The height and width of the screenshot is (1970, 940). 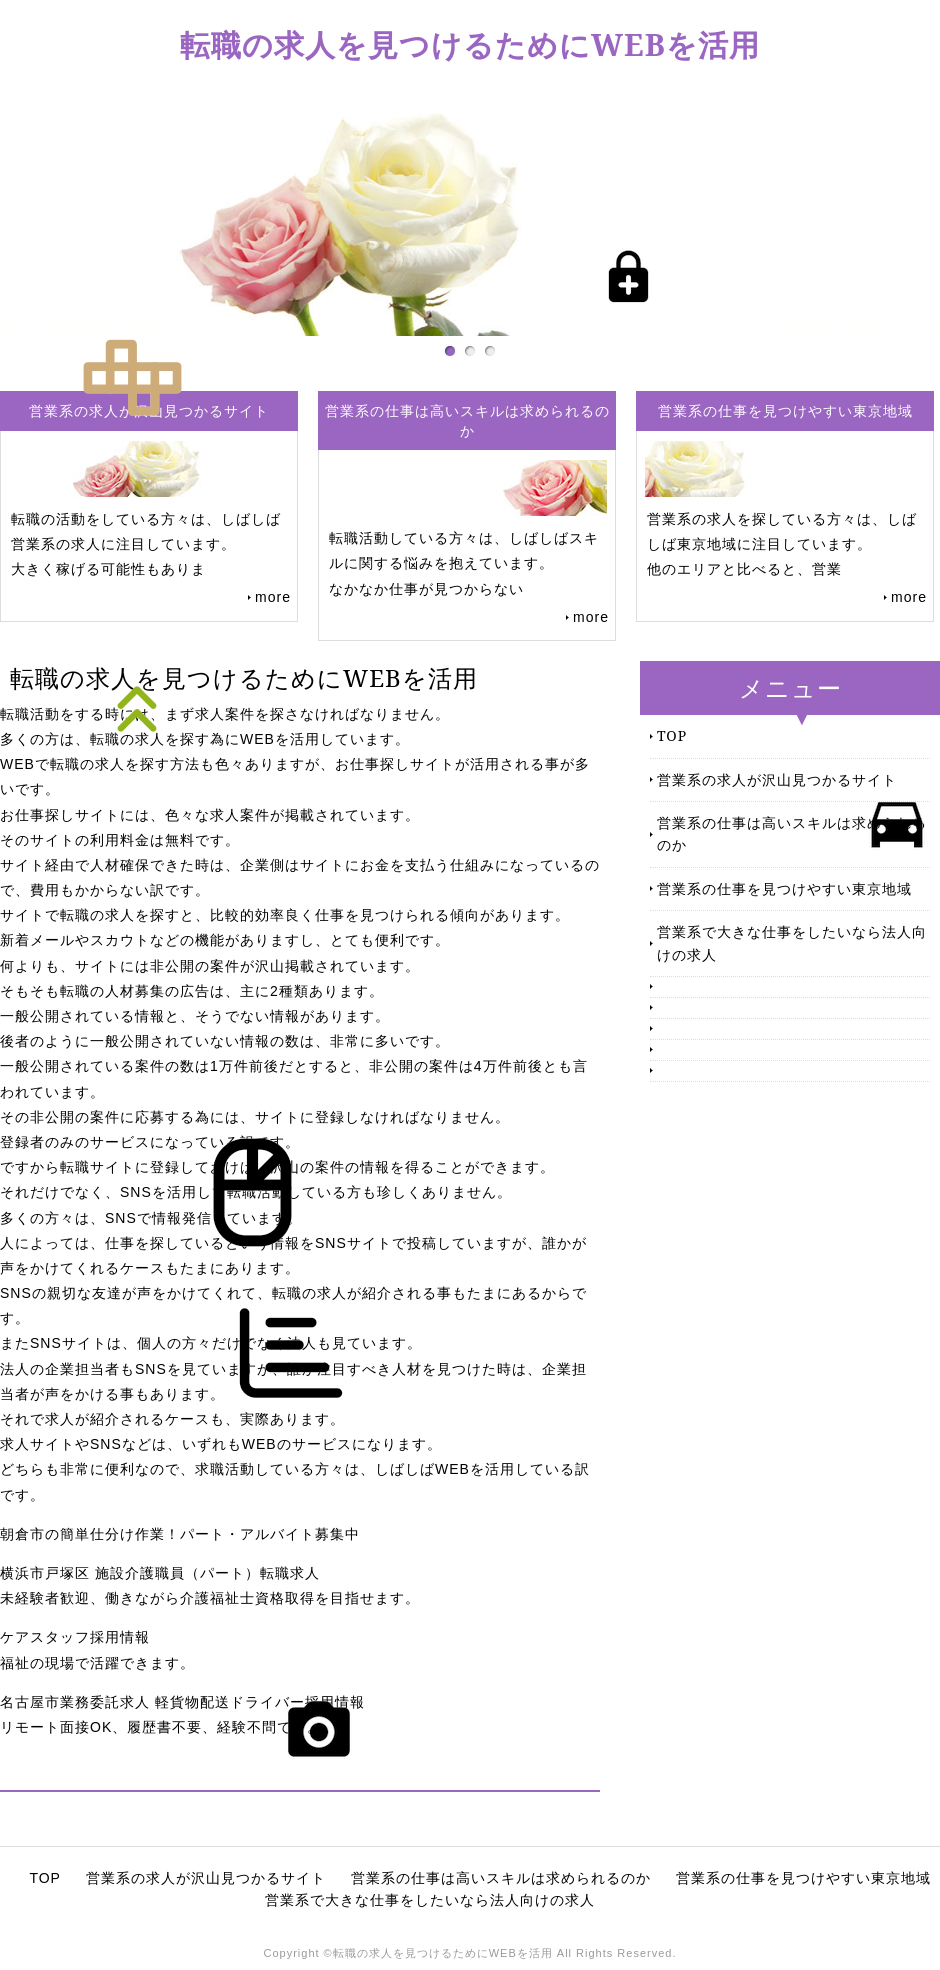 I want to click on view 3d model unfolded net, so click(x=132, y=375).